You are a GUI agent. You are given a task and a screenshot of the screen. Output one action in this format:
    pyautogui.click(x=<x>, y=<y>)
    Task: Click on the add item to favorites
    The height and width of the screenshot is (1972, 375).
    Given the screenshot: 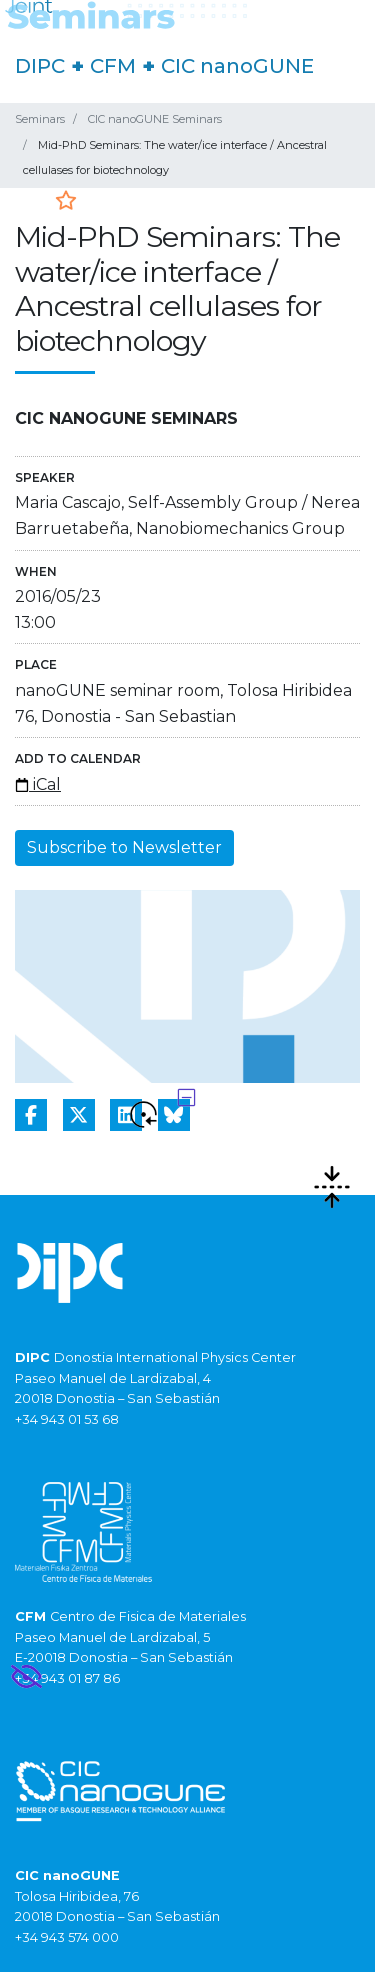 What is the action you would take?
    pyautogui.click(x=66, y=201)
    